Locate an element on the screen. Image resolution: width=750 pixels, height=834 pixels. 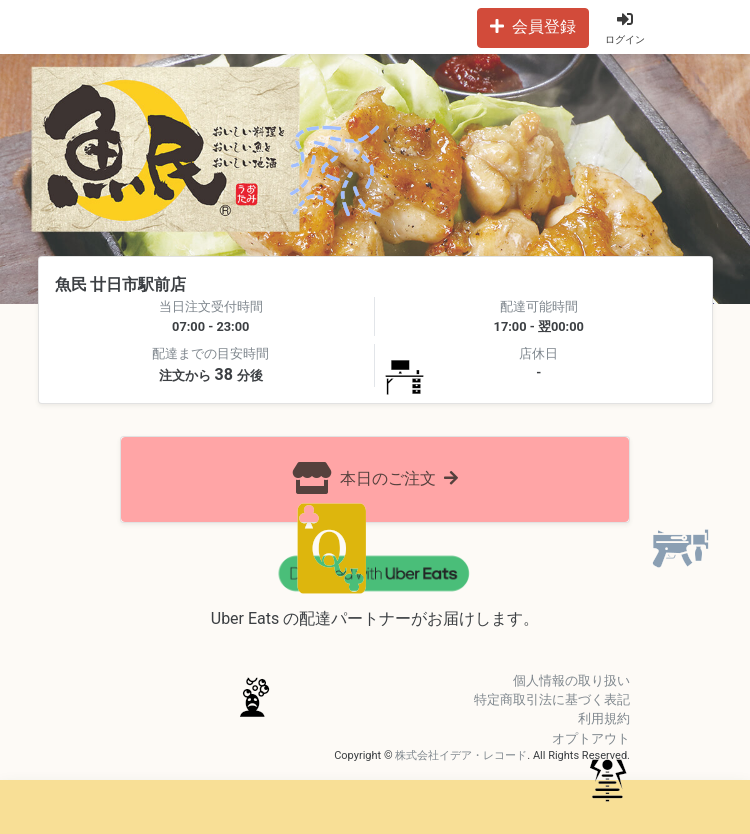
indicates parasites or infection in a health/medical game is located at coordinates (335, 171).